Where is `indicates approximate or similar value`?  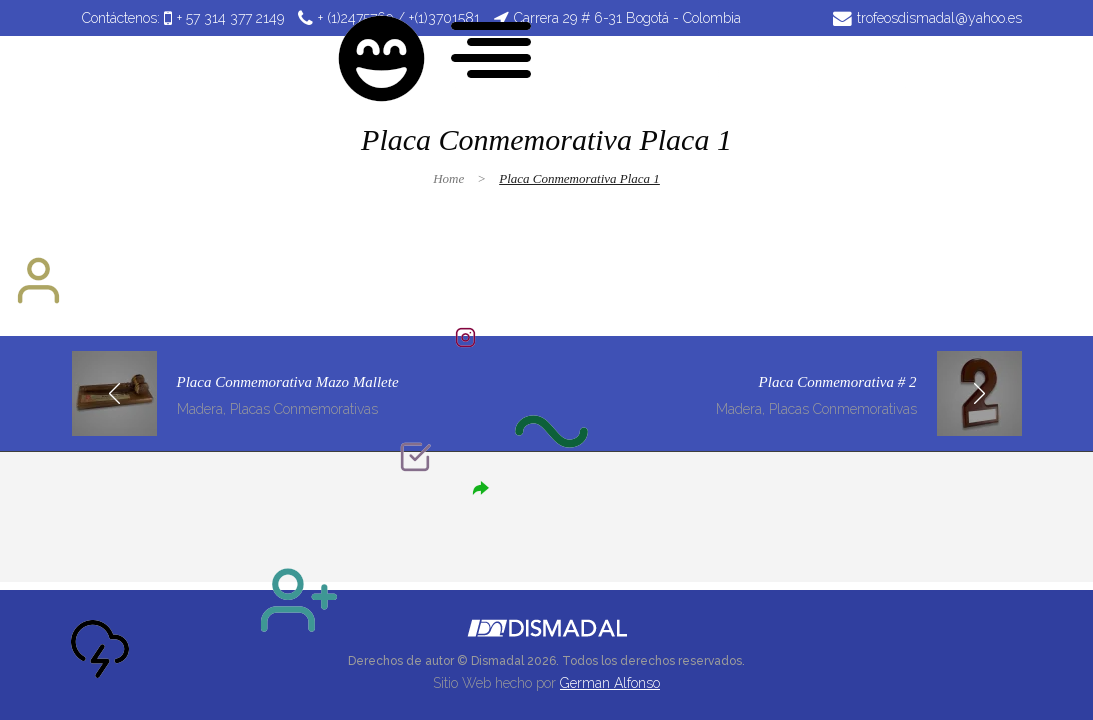
indicates approximate or similar value is located at coordinates (551, 431).